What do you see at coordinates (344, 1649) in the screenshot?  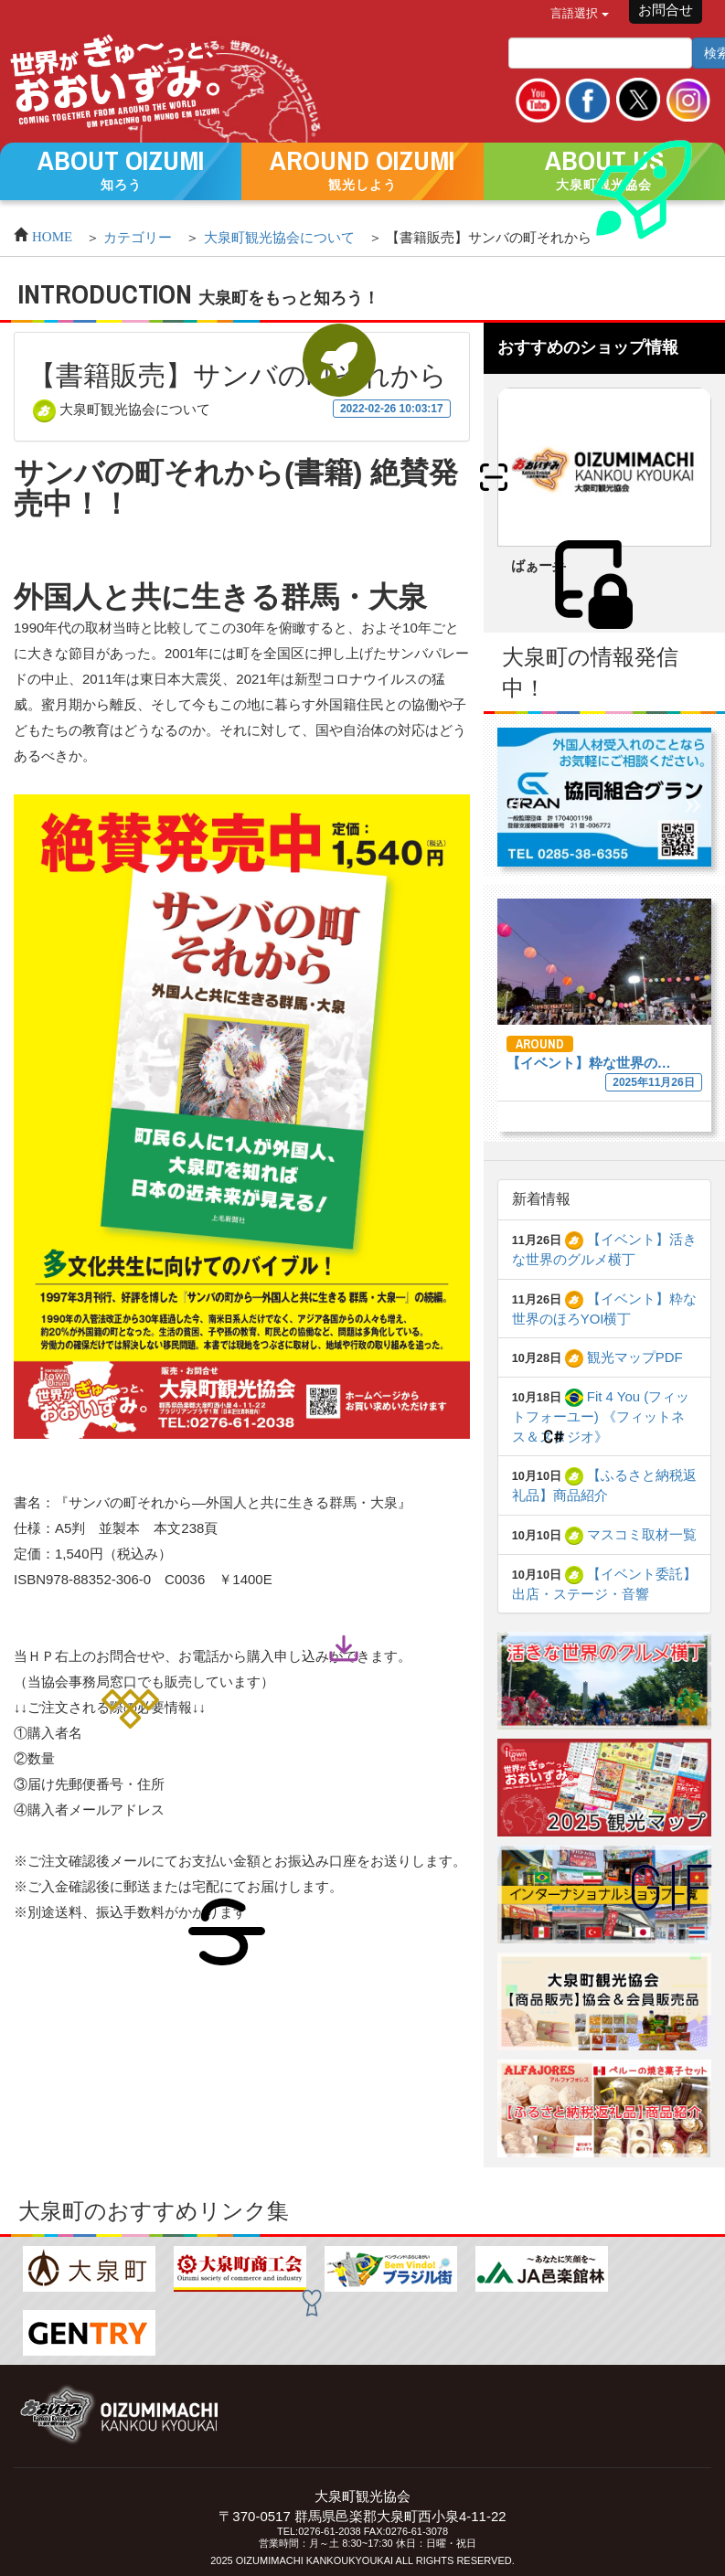 I see `download a file or document` at bounding box center [344, 1649].